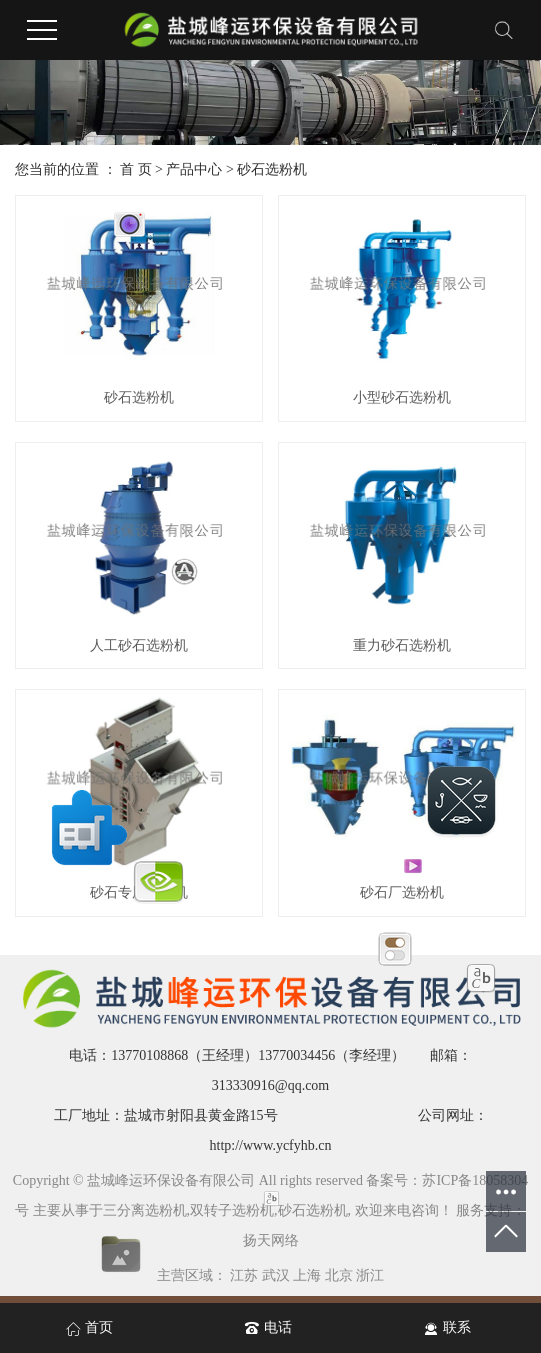  I want to click on open compatibility settings for apps, so click(87, 830).